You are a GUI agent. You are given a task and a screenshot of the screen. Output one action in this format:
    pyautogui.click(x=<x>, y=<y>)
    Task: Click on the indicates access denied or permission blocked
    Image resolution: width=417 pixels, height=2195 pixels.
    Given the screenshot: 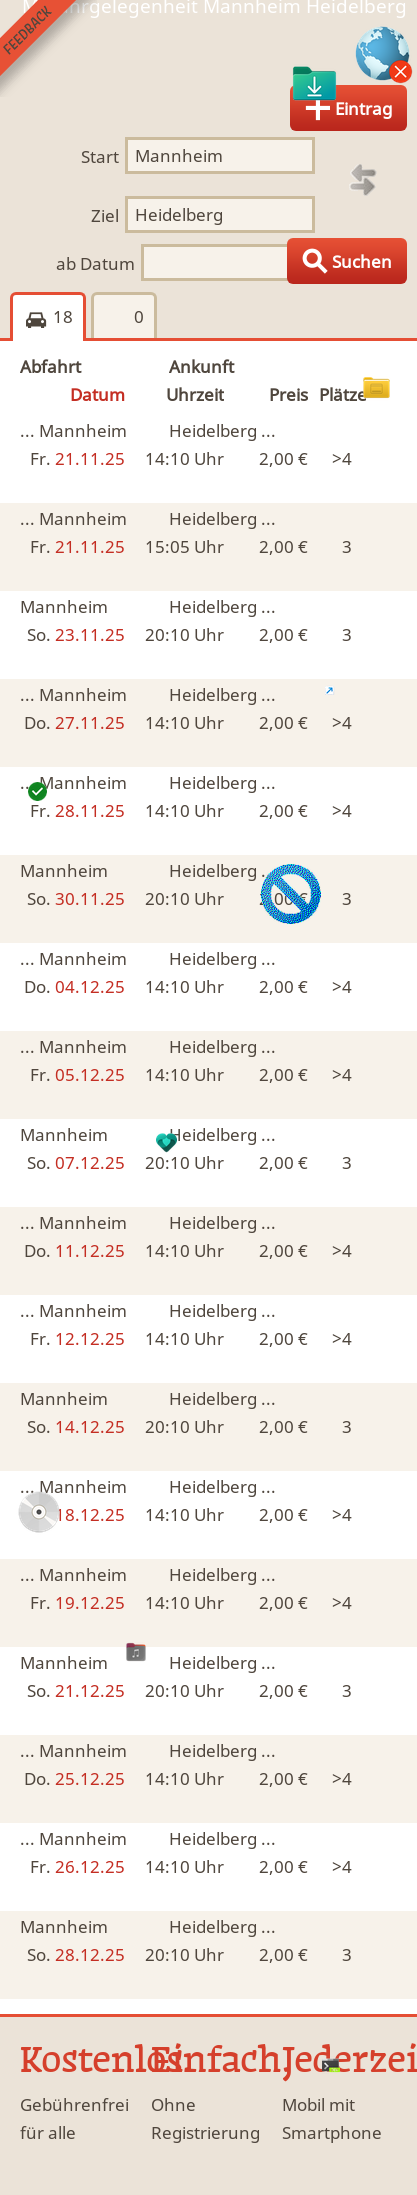 What is the action you would take?
    pyautogui.click(x=291, y=894)
    